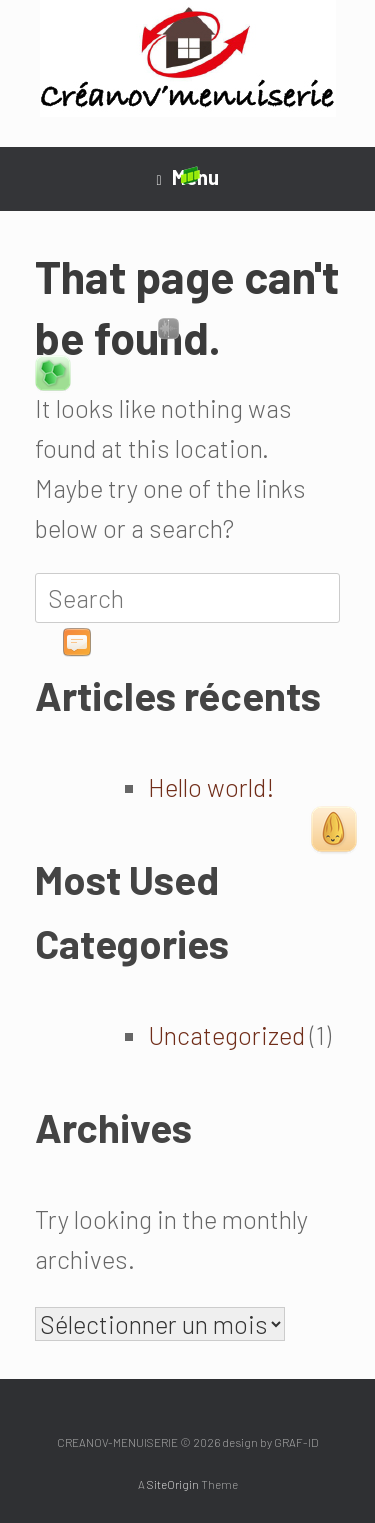 This screenshot has width=375, height=1523. What do you see at coordinates (168, 328) in the screenshot?
I see `open the voice memos app to record or play audio` at bounding box center [168, 328].